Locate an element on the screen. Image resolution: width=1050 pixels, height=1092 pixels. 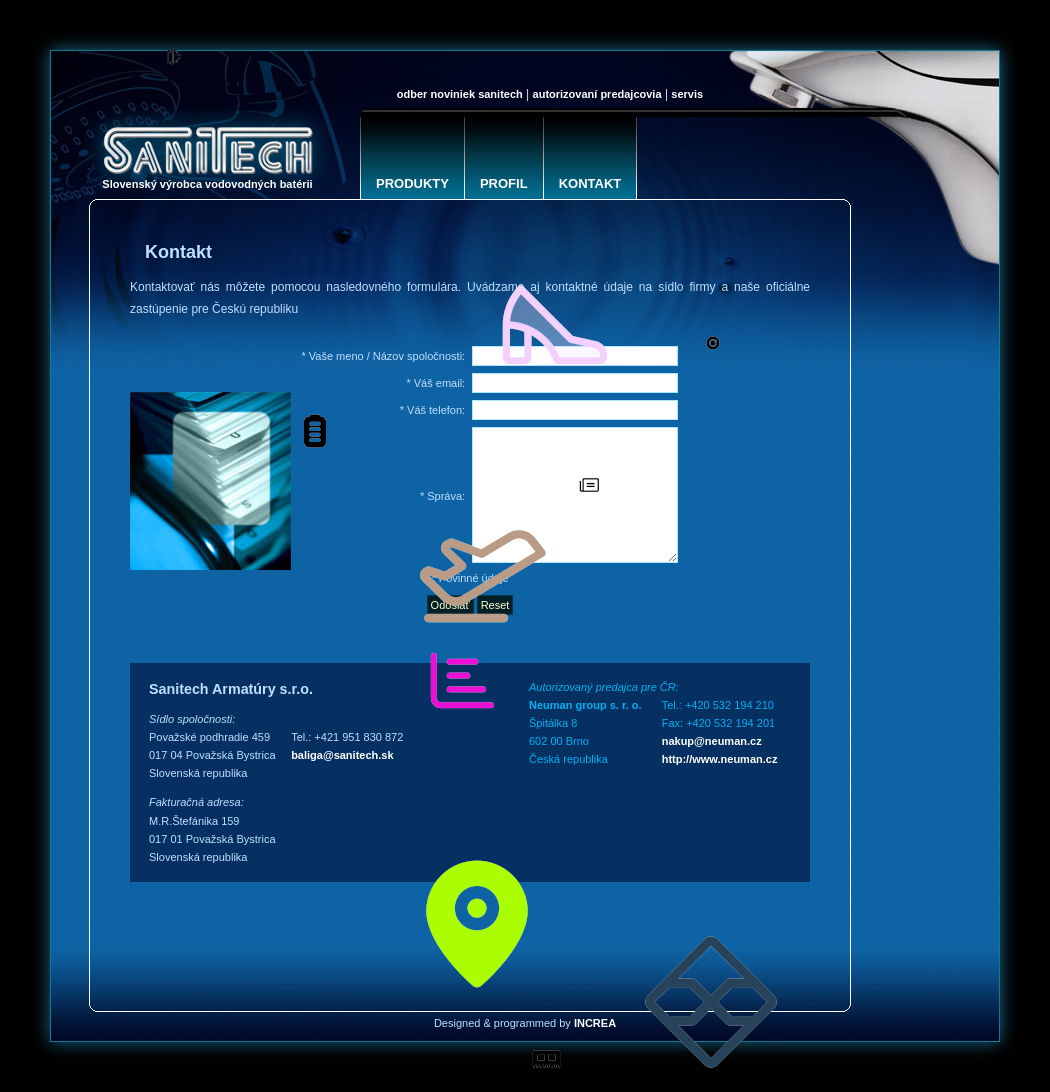
indicates full or high battery level is located at coordinates (315, 431).